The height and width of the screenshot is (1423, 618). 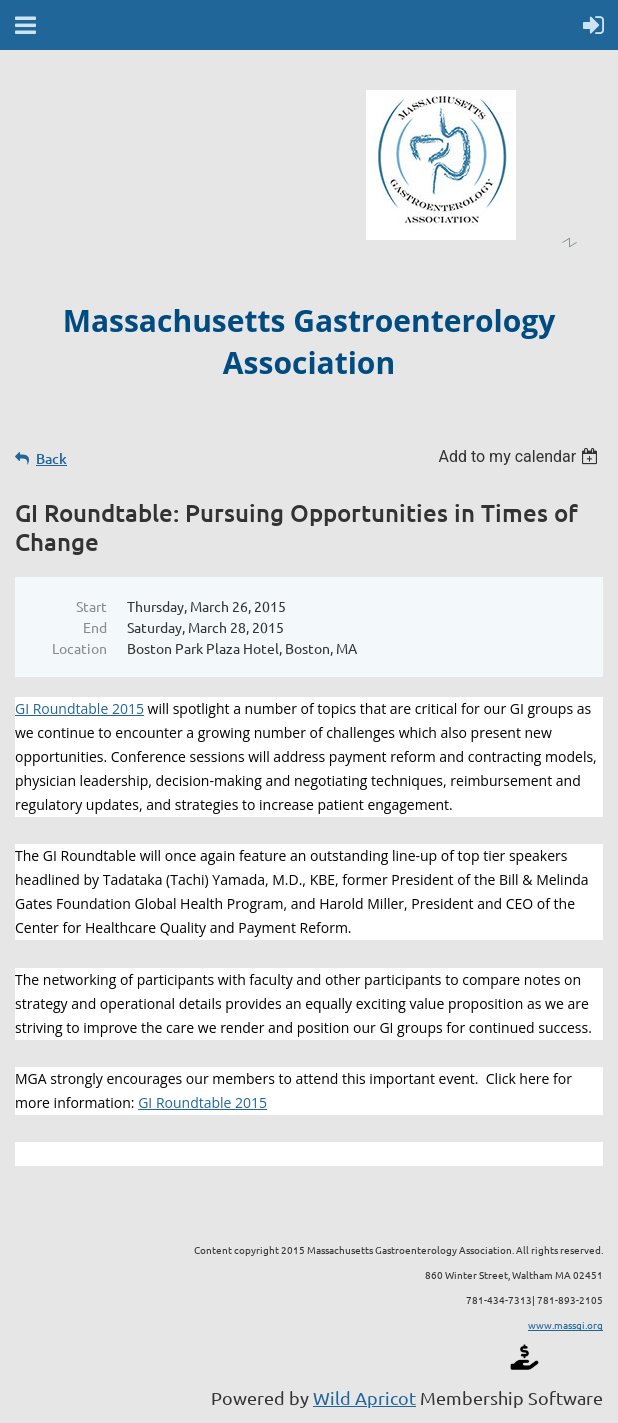 I want to click on make a payment or donation, so click(x=524, y=1357).